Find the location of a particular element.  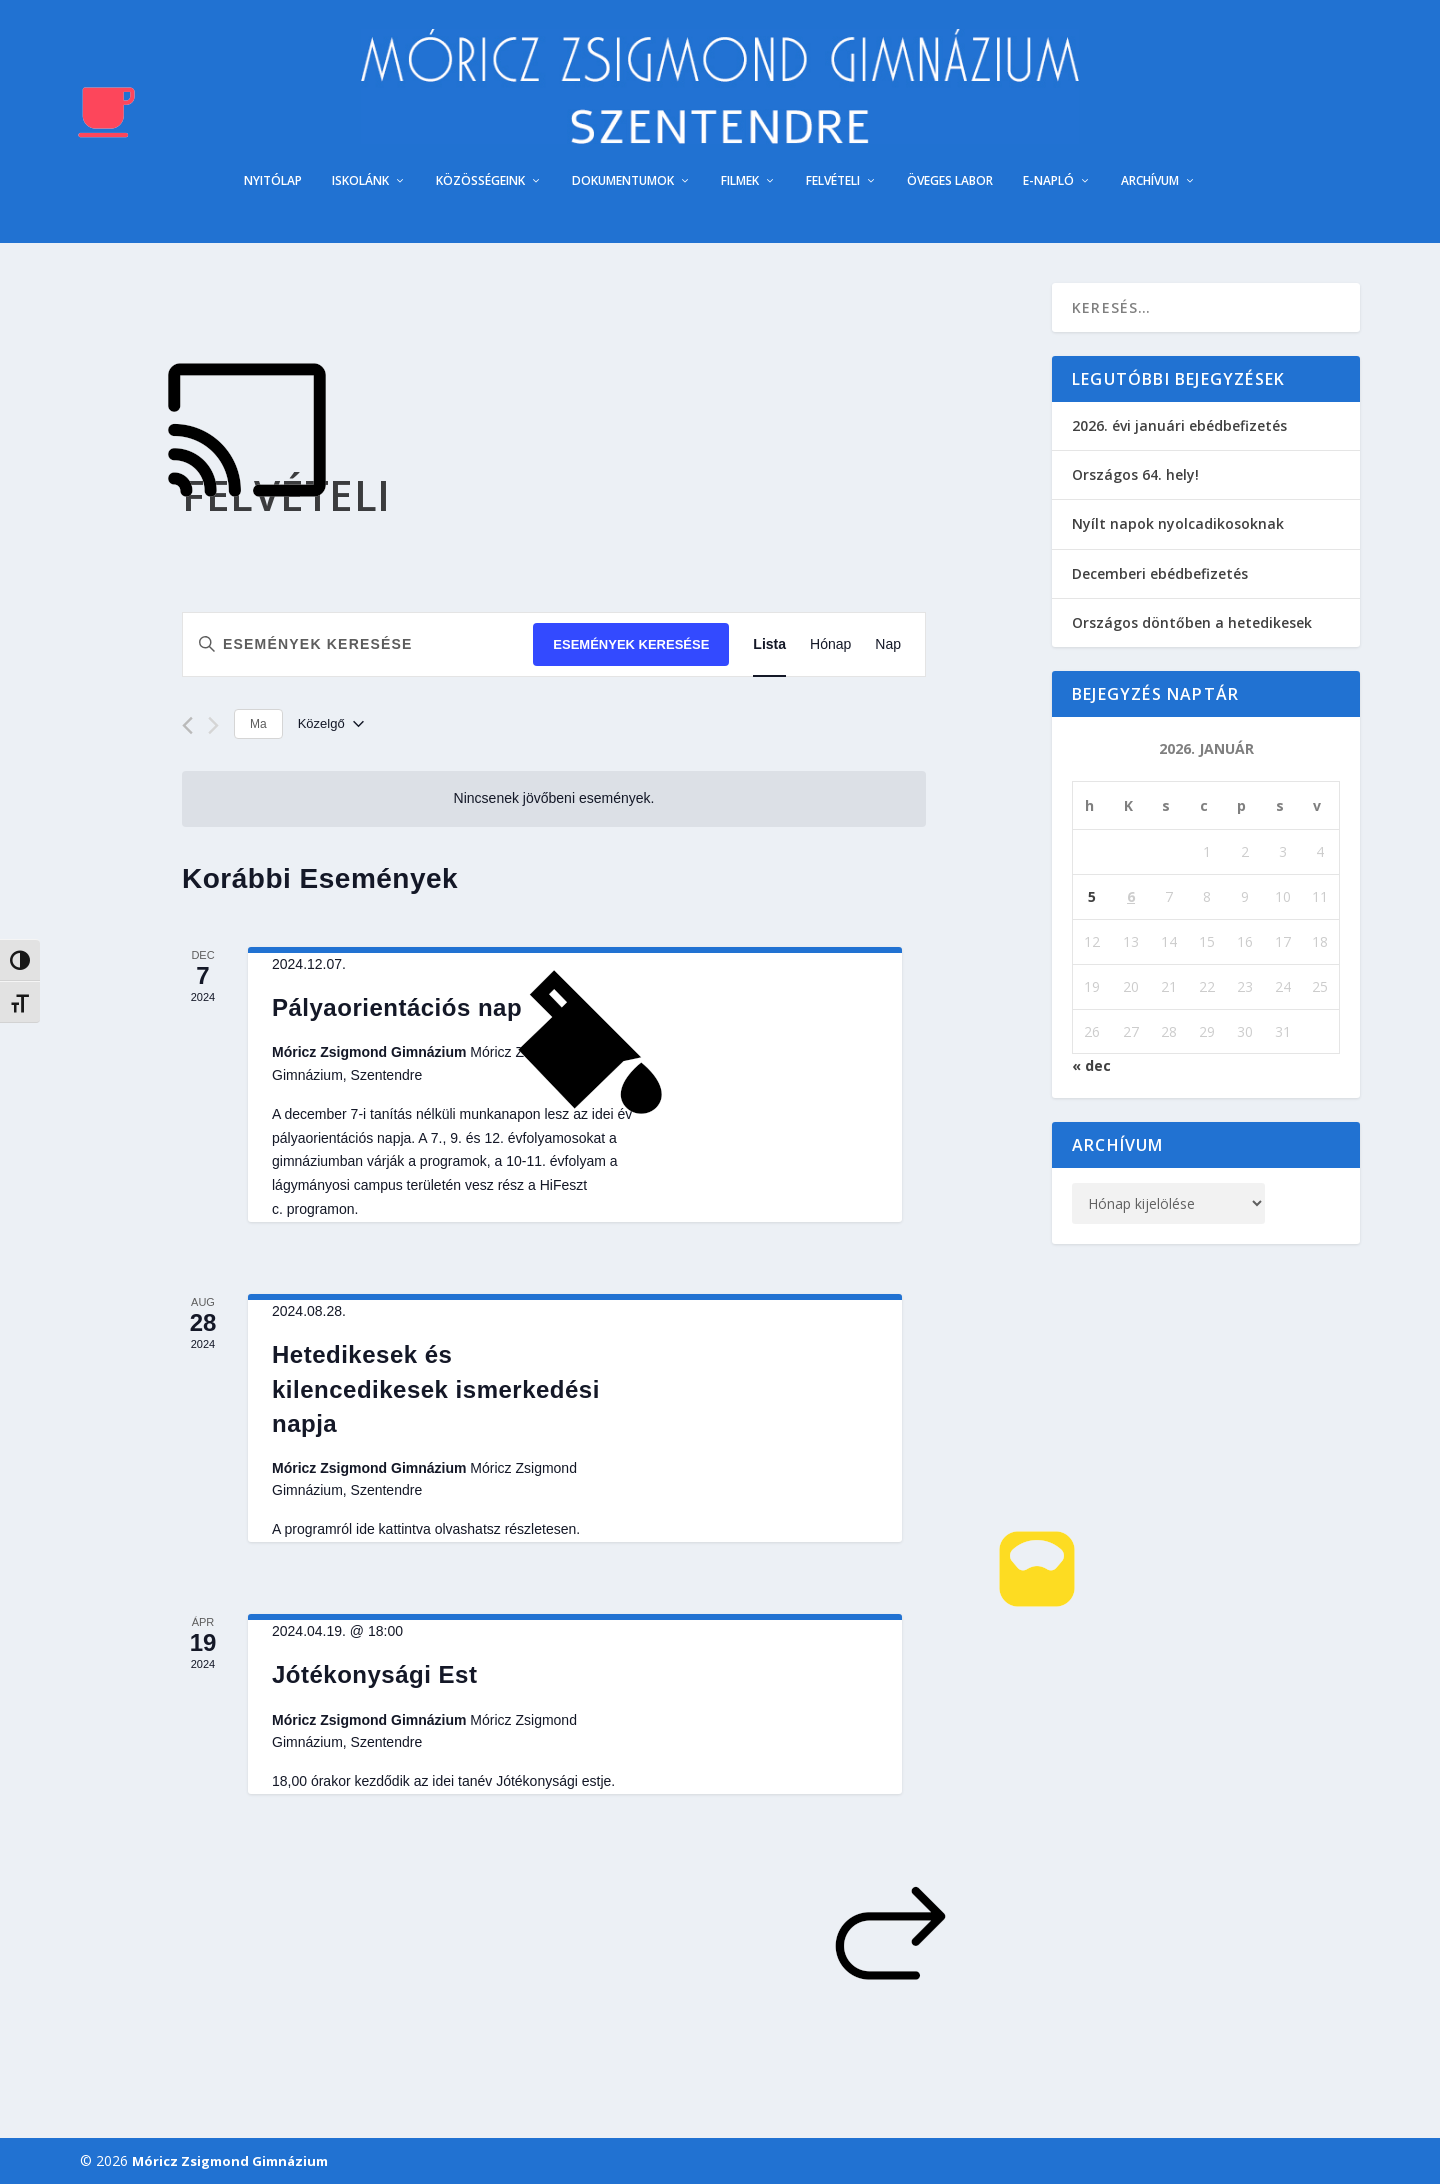

view weight or body measurements is located at coordinates (1037, 1569).